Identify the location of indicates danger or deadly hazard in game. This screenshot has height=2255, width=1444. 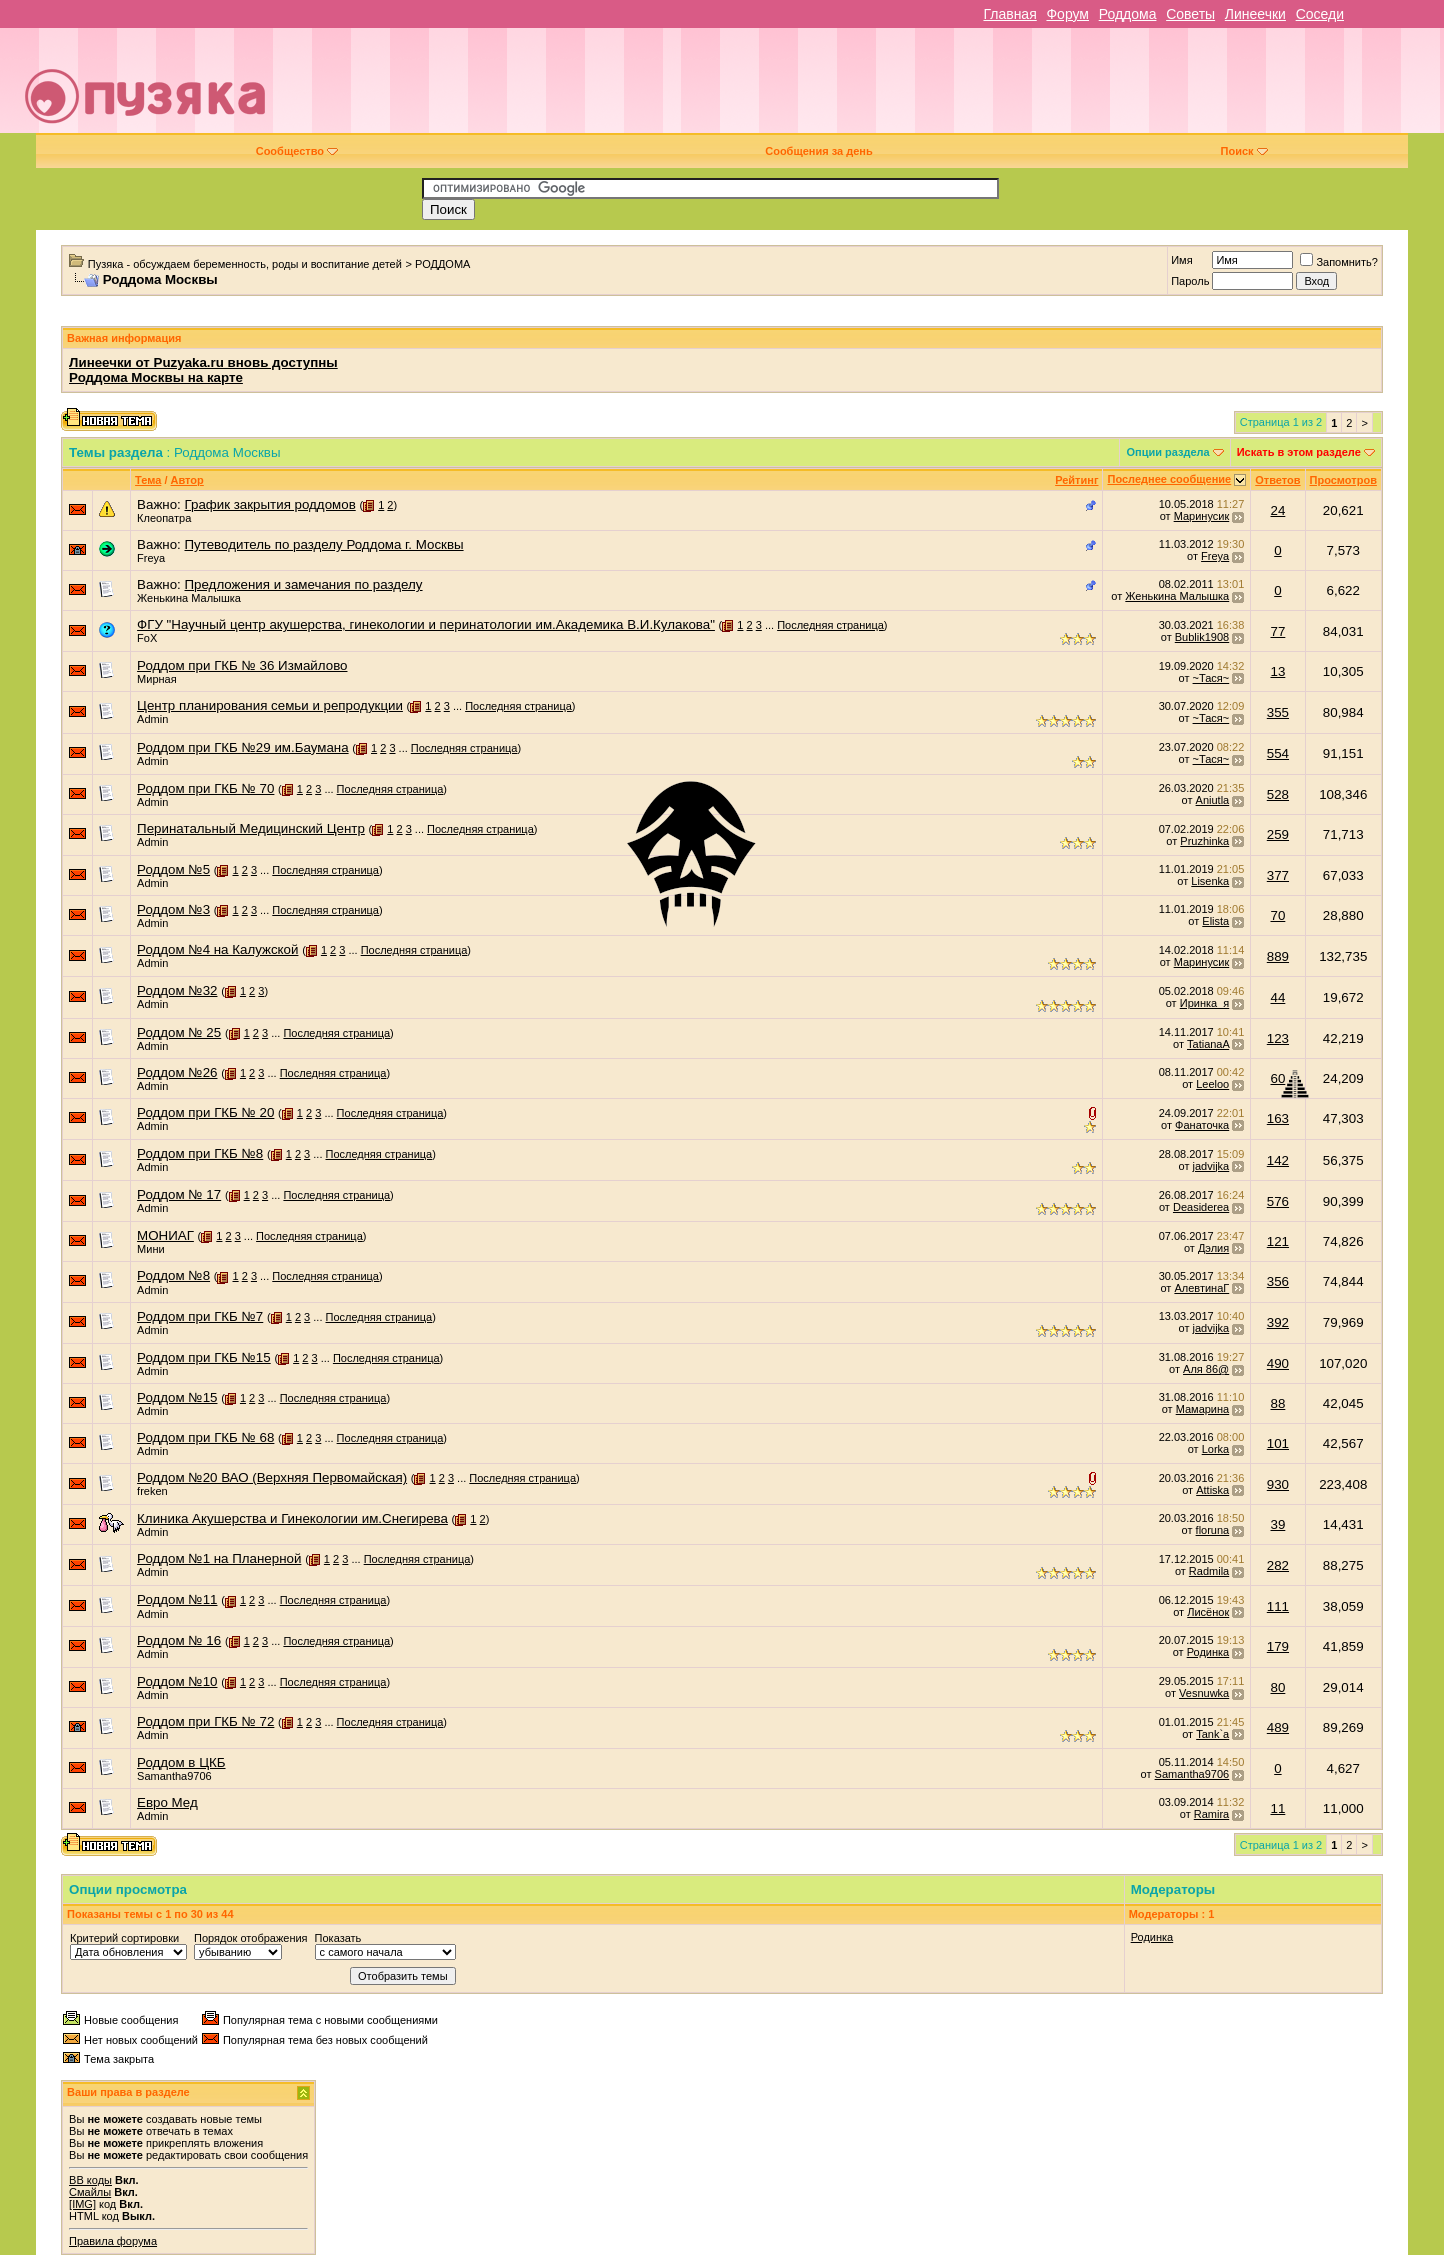
(692, 855).